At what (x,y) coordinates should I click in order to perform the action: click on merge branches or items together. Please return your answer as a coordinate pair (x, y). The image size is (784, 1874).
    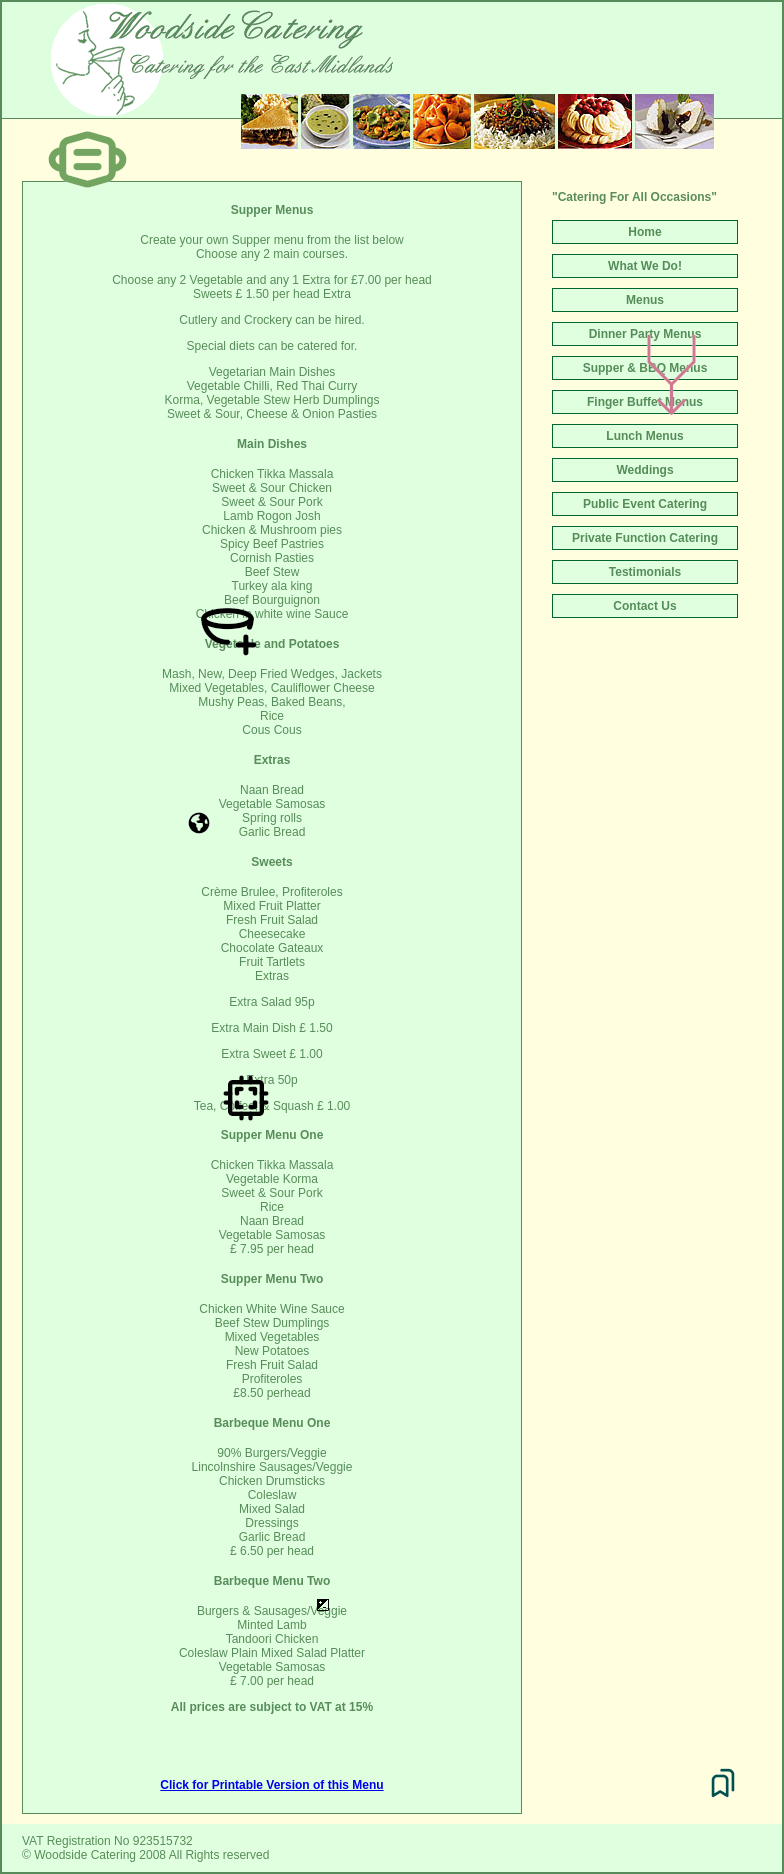
    Looking at the image, I should click on (671, 371).